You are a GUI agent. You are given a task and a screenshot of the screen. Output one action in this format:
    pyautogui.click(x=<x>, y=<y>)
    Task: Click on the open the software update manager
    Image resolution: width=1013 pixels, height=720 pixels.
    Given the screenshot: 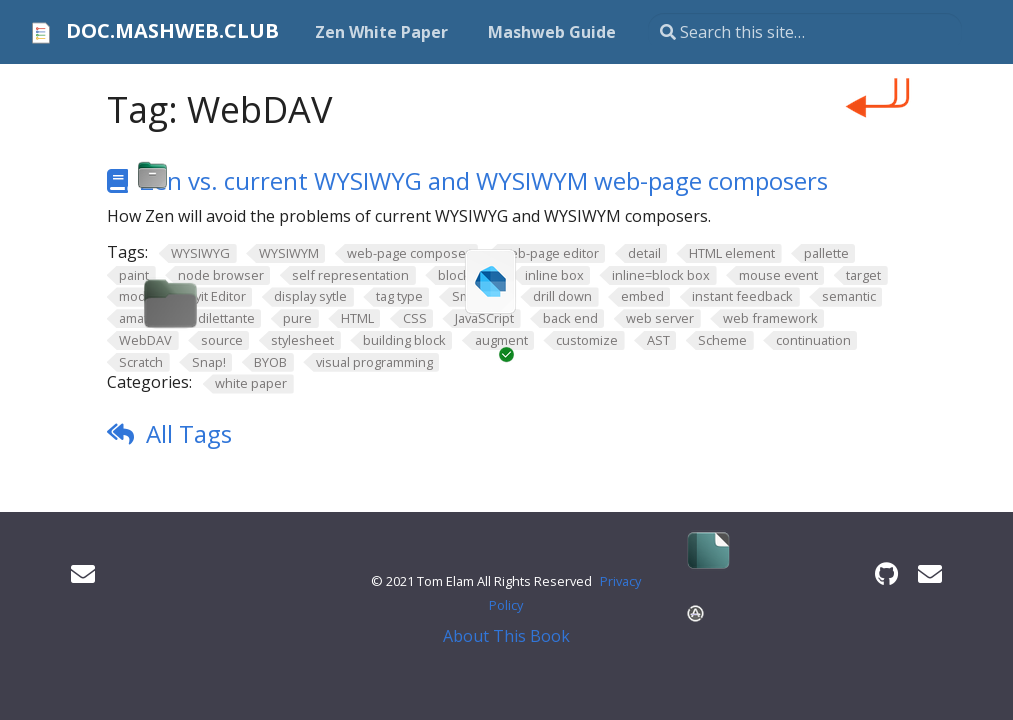 What is the action you would take?
    pyautogui.click(x=695, y=613)
    